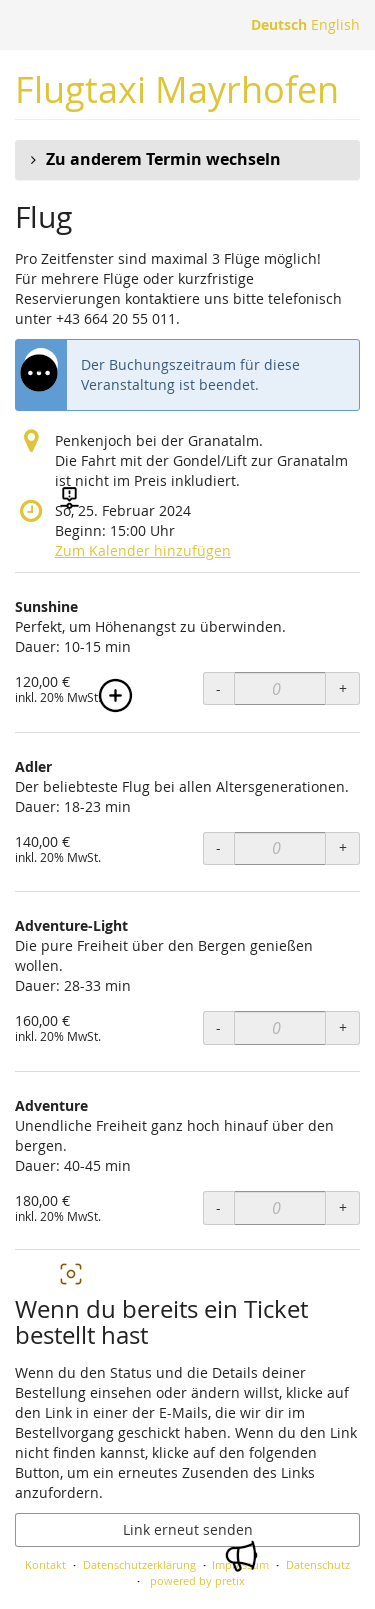 This screenshot has height=1609, width=375. I want to click on indicates a timeline event requiring attention, so click(69, 497).